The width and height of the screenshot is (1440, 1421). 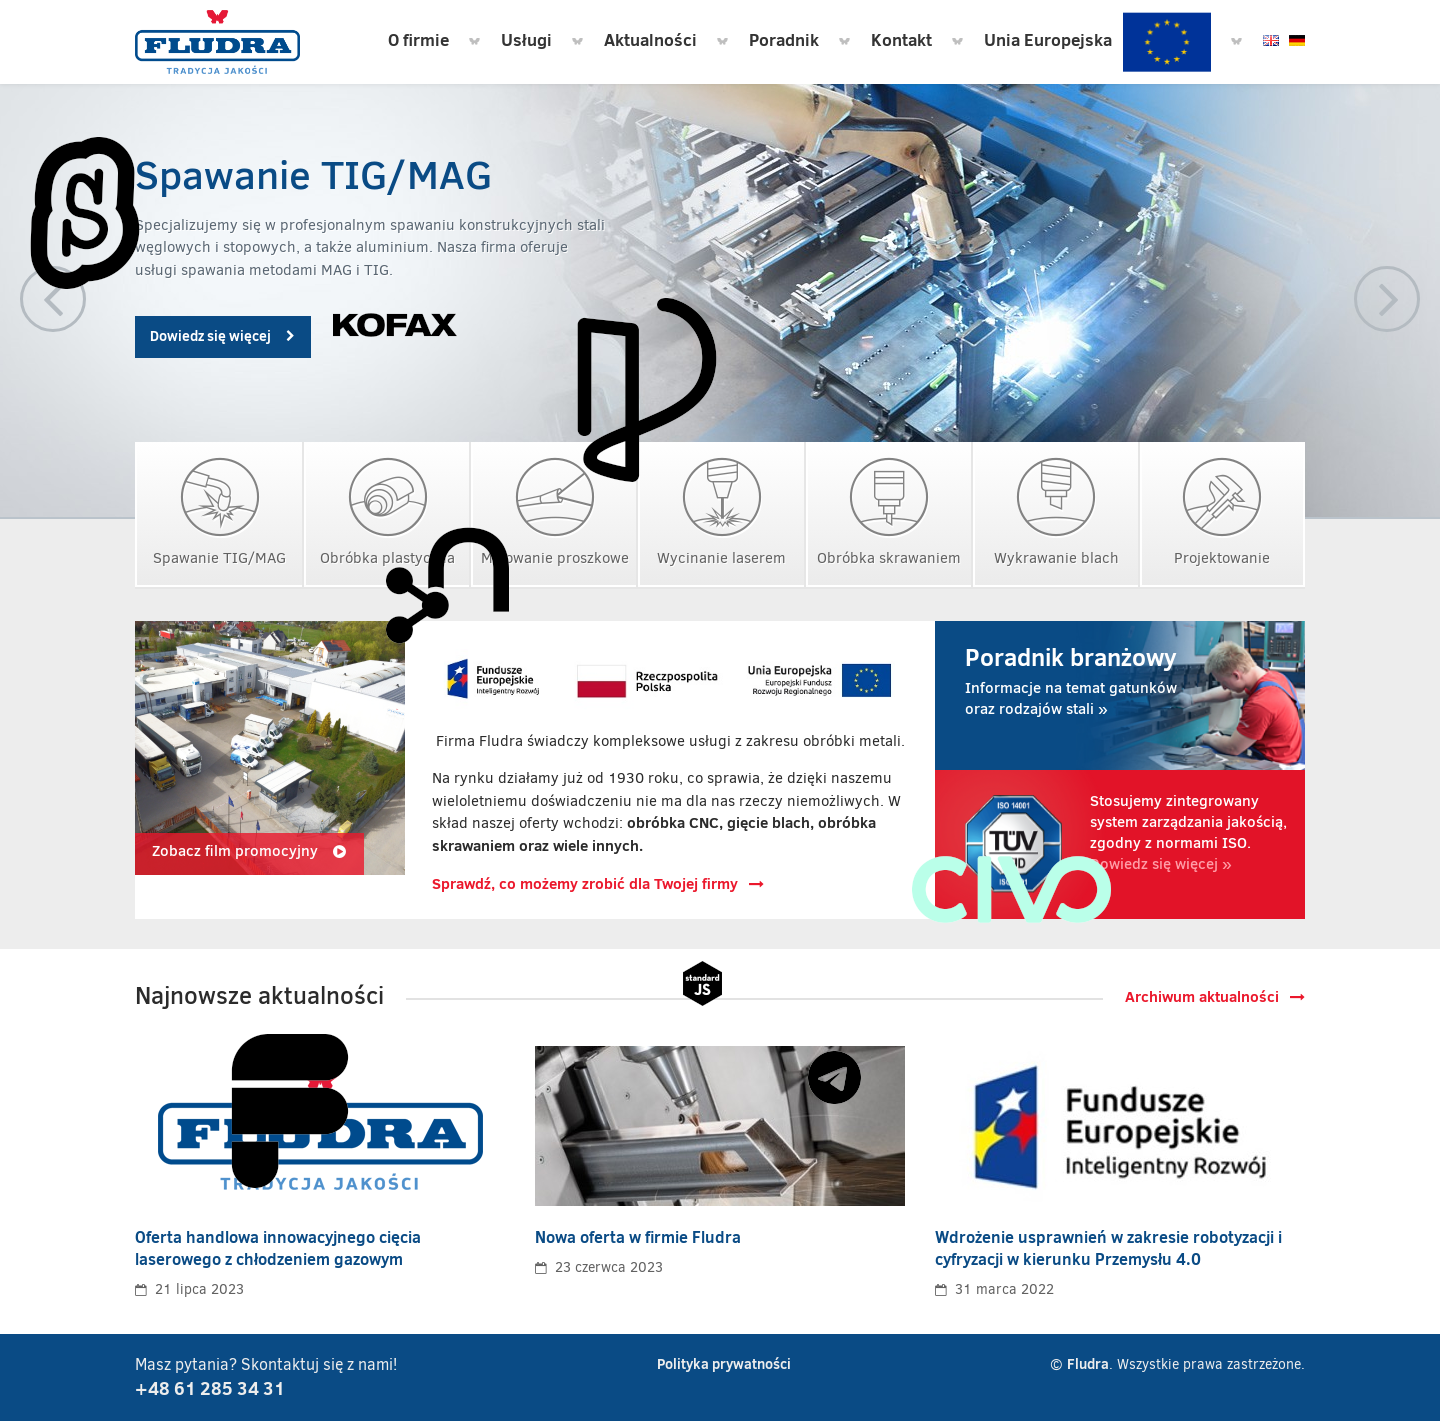 I want to click on formbricks logo, so click(x=290, y=1111).